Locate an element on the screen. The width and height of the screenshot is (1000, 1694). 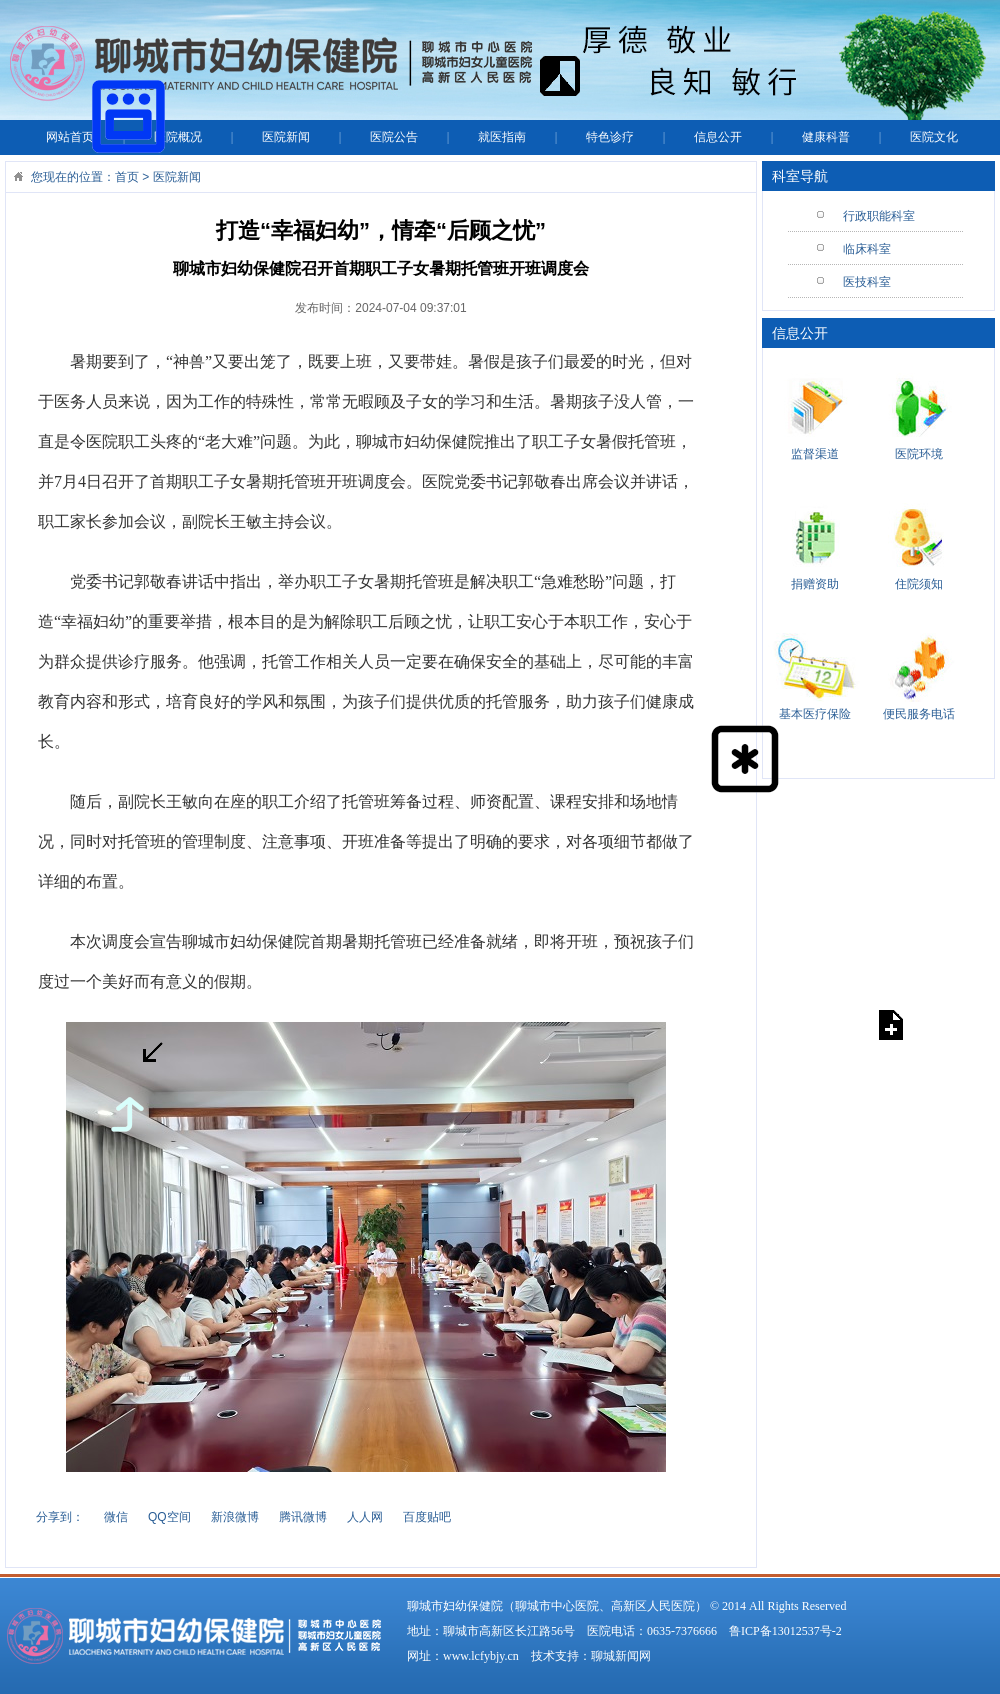
enter a password or passcode field is located at coordinates (745, 759).